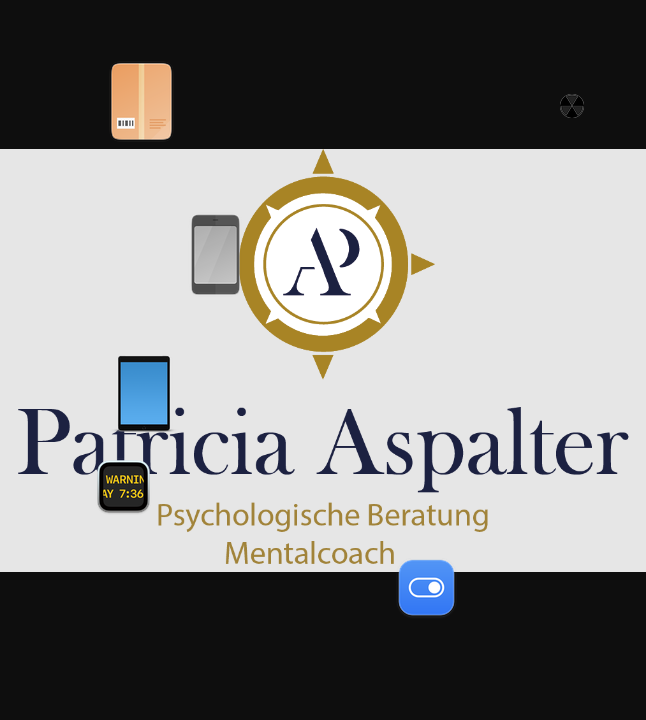  What do you see at coordinates (215, 254) in the screenshot?
I see `indicates a mobile device or smartphone` at bounding box center [215, 254].